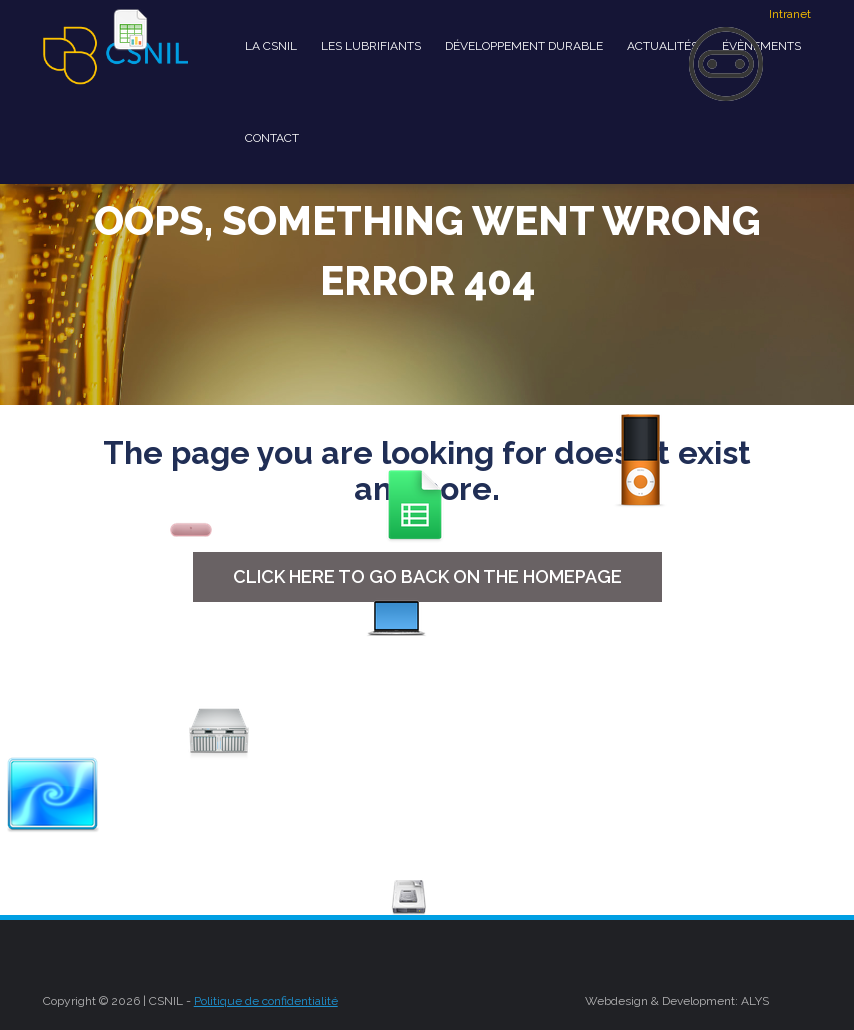  Describe the element at coordinates (415, 506) in the screenshot. I see `open an opendocument spreadsheet template file` at that location.